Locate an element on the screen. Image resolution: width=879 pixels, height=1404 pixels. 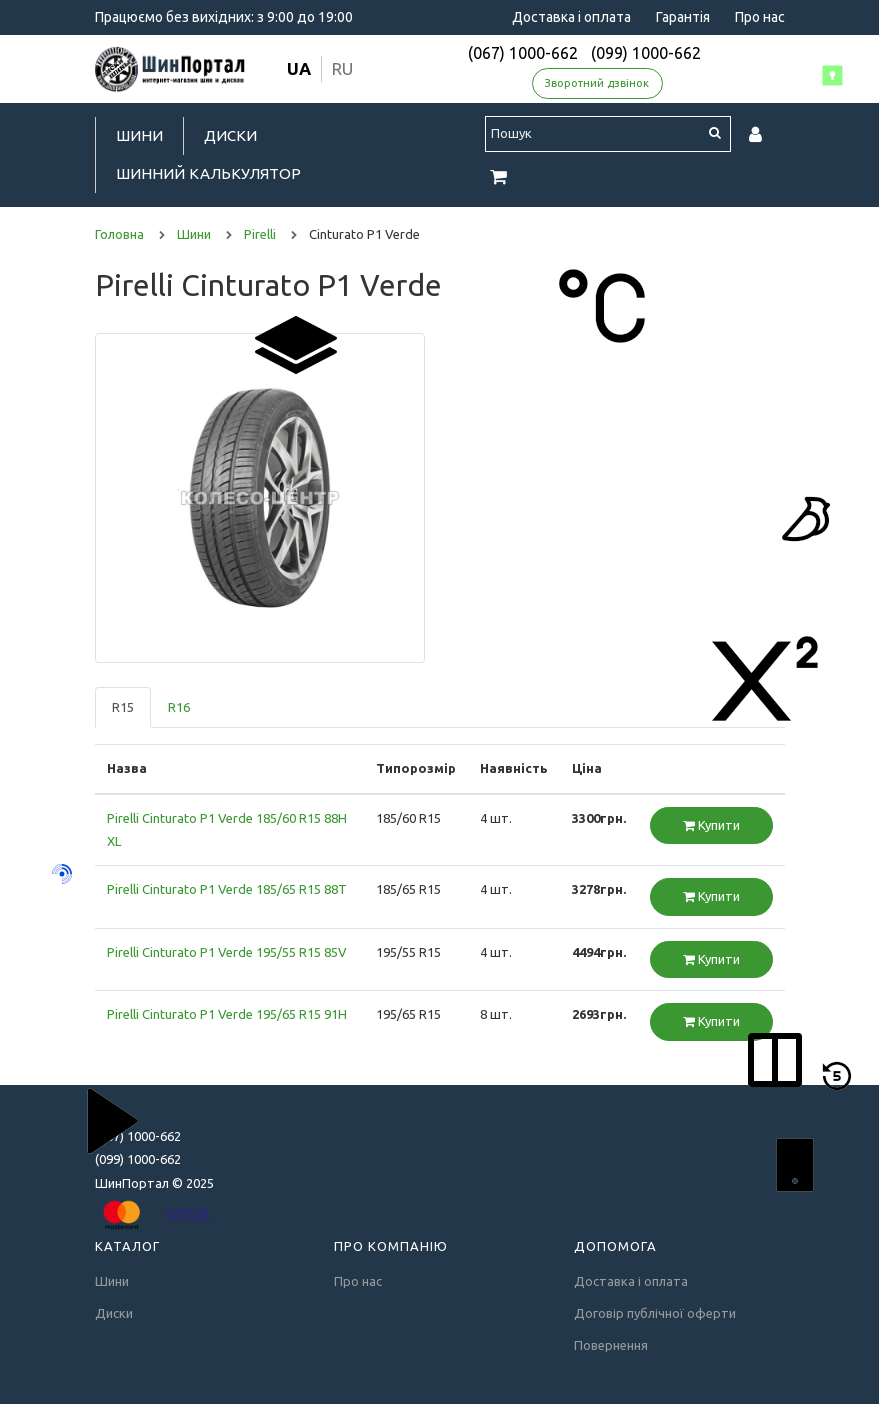
access mobile device settings is located at coordinates (795, 1165).